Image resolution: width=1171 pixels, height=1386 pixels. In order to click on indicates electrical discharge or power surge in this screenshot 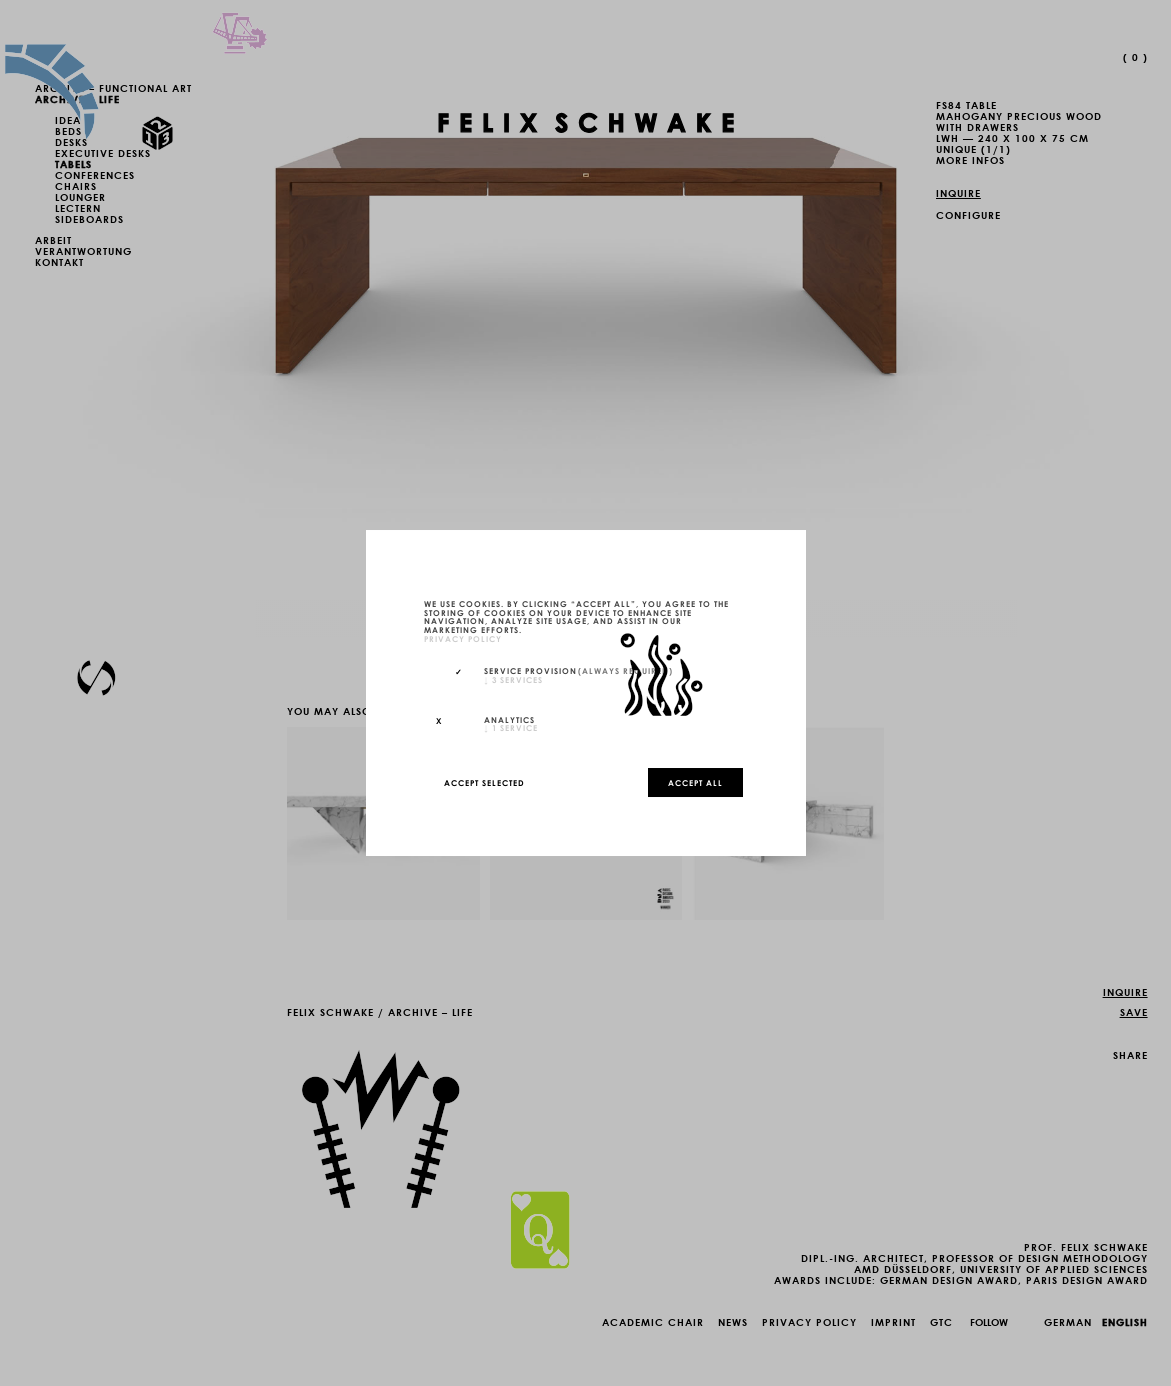, I will do `click(380, 1128)`.